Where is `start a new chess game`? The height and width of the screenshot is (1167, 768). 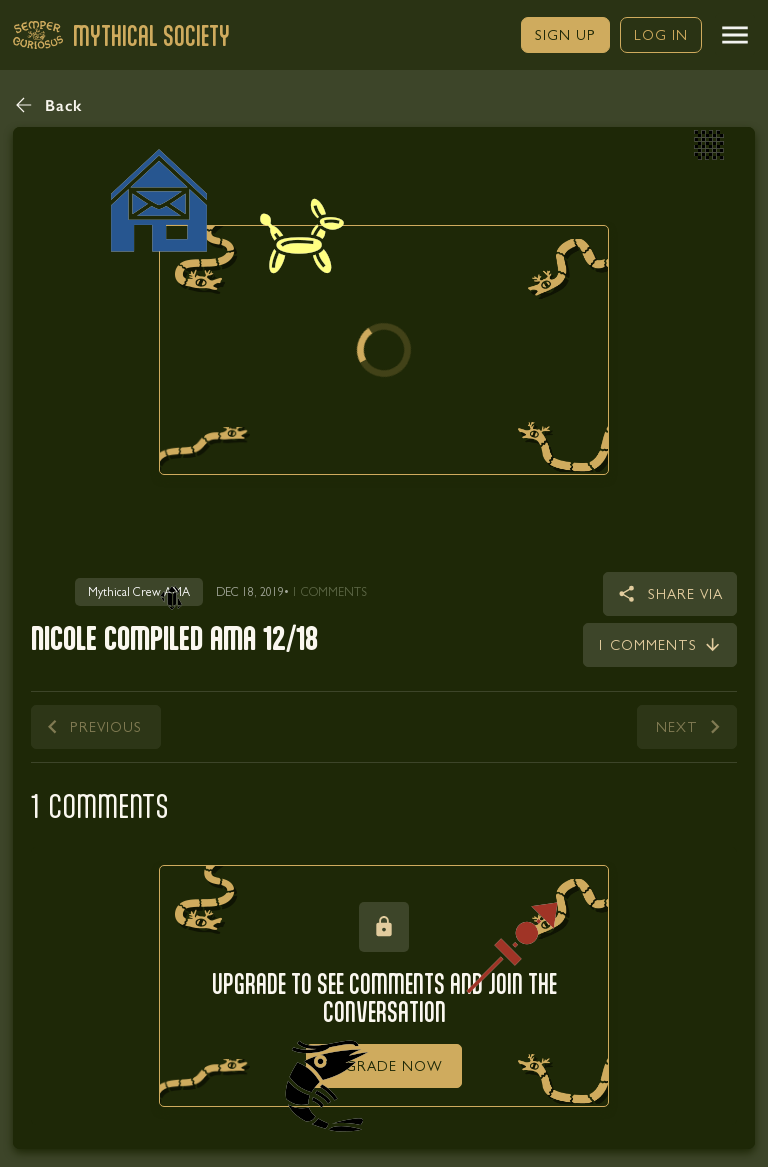 start a new chess game is located at coordinates (709, 145).